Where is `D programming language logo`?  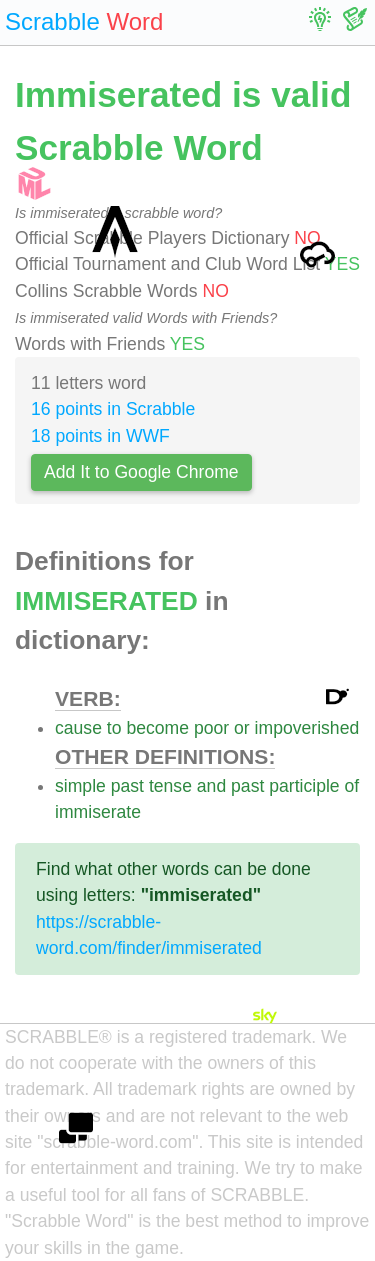
D programming language logo is located at coordinates (337, 696).